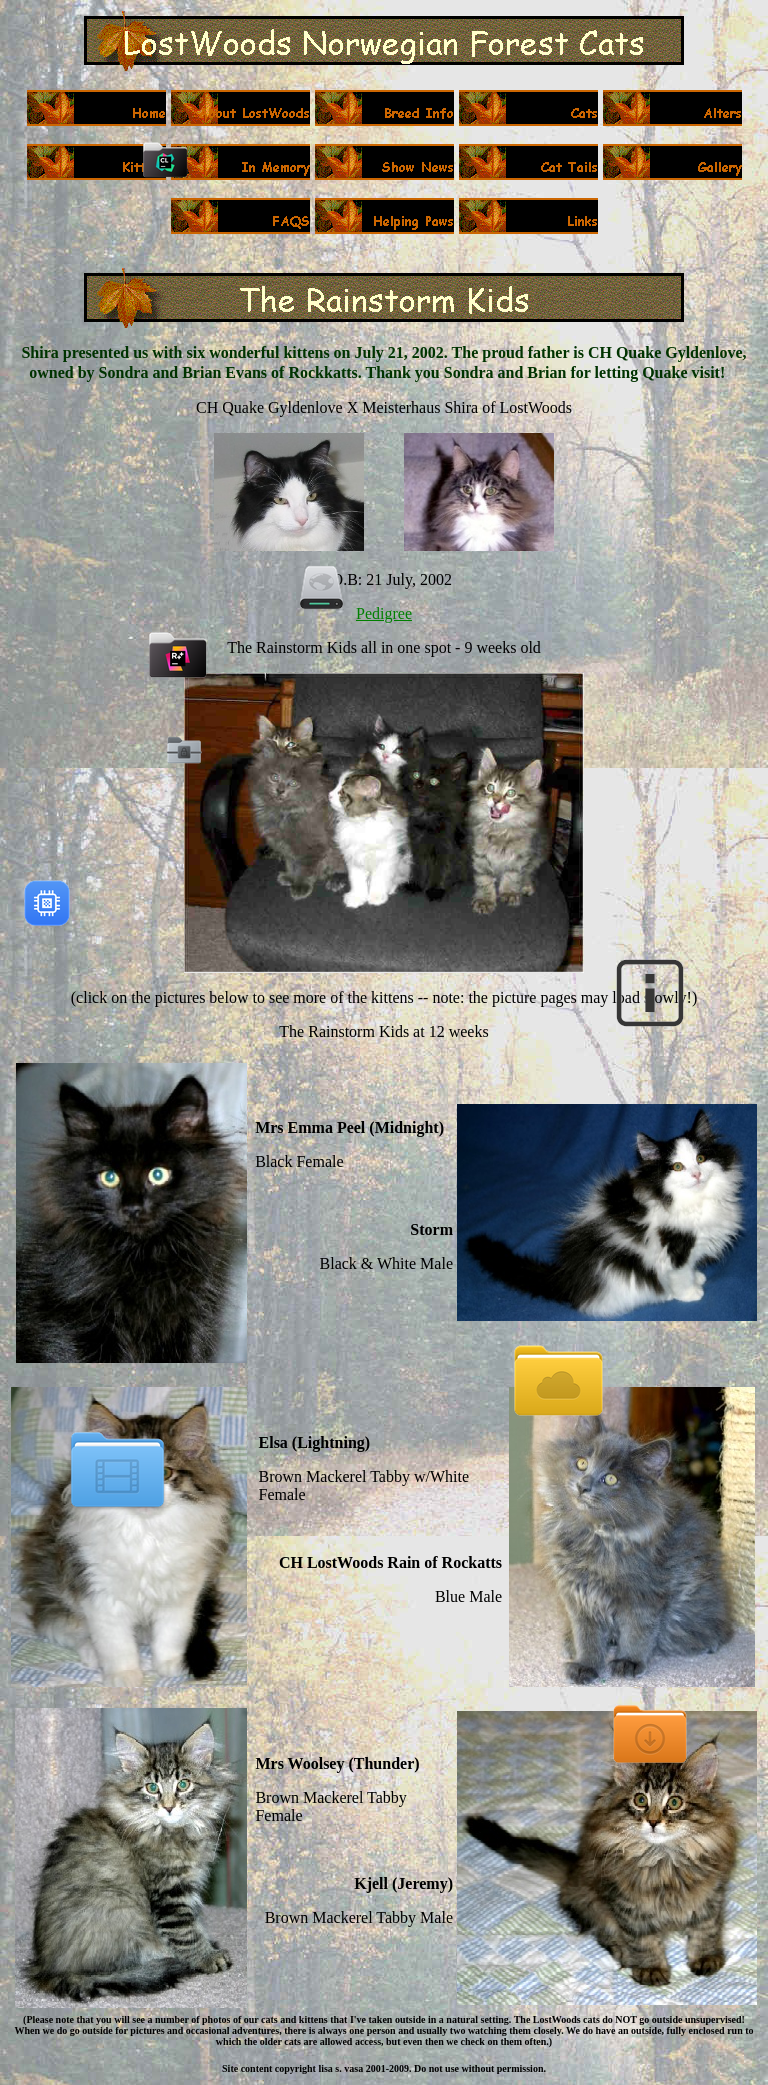 This screenshot has height=2085, width=768. I want to click on open your movies folder, so click(117, 1469).